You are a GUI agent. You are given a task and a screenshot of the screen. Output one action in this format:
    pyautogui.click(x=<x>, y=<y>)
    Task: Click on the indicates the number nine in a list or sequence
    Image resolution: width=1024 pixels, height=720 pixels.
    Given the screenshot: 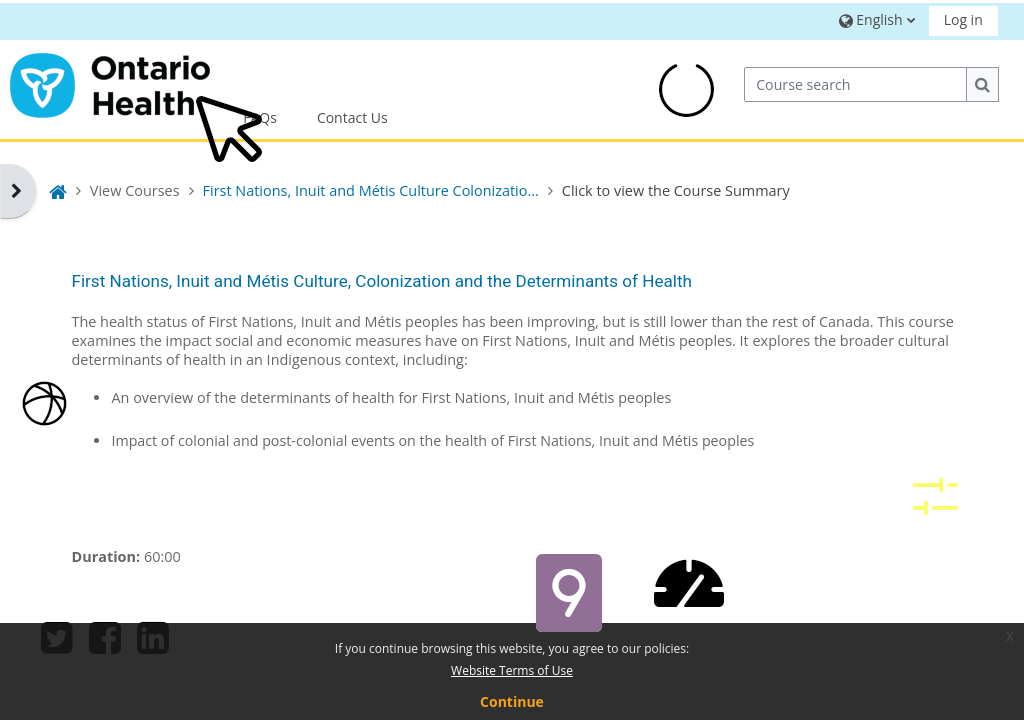 What is the action you would take?
    pyautogui.click(x=569, y=593)
    